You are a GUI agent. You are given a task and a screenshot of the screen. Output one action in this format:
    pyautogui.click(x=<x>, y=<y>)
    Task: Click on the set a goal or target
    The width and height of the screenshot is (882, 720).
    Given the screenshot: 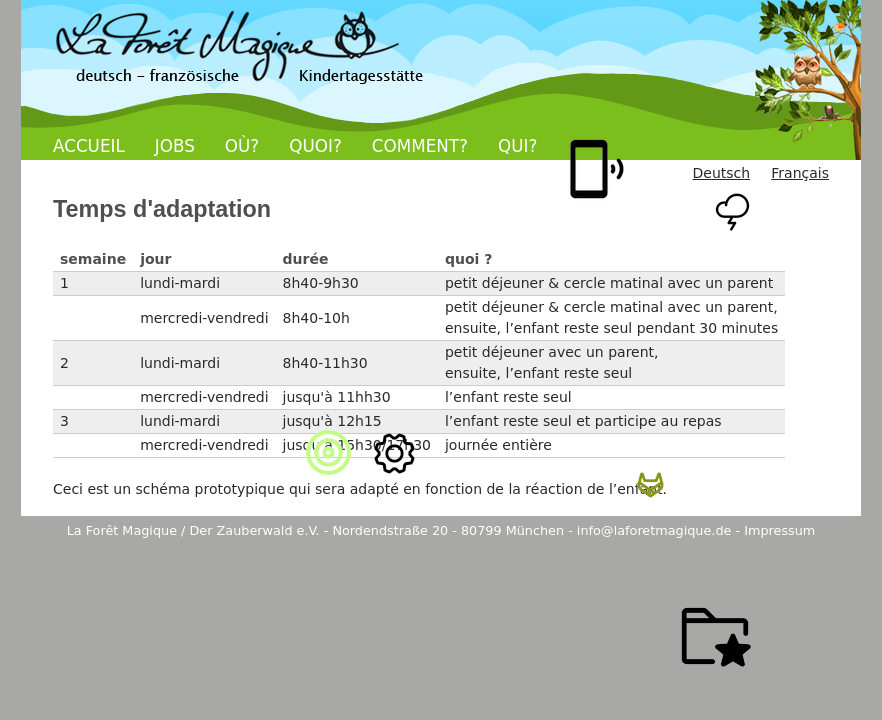 What is the action you would take?
    pyautogui.click(x=328, y=452)
    